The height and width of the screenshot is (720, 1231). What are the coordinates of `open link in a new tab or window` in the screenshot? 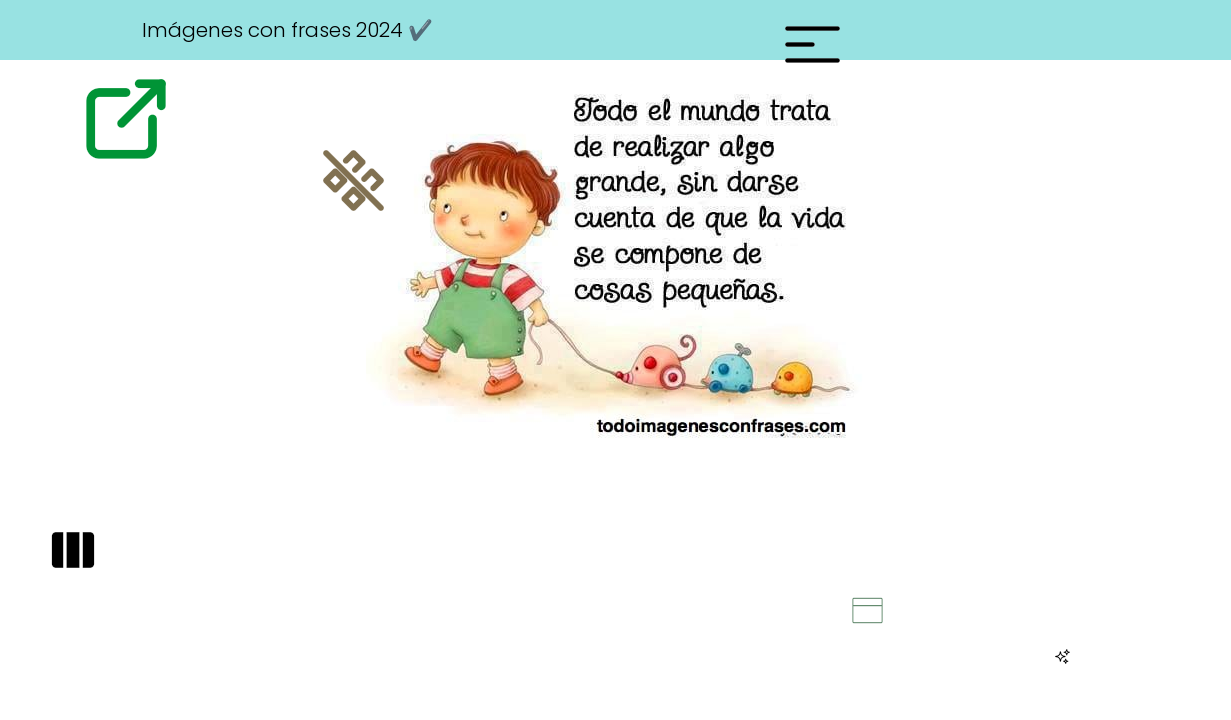 It's located at (126, 119).